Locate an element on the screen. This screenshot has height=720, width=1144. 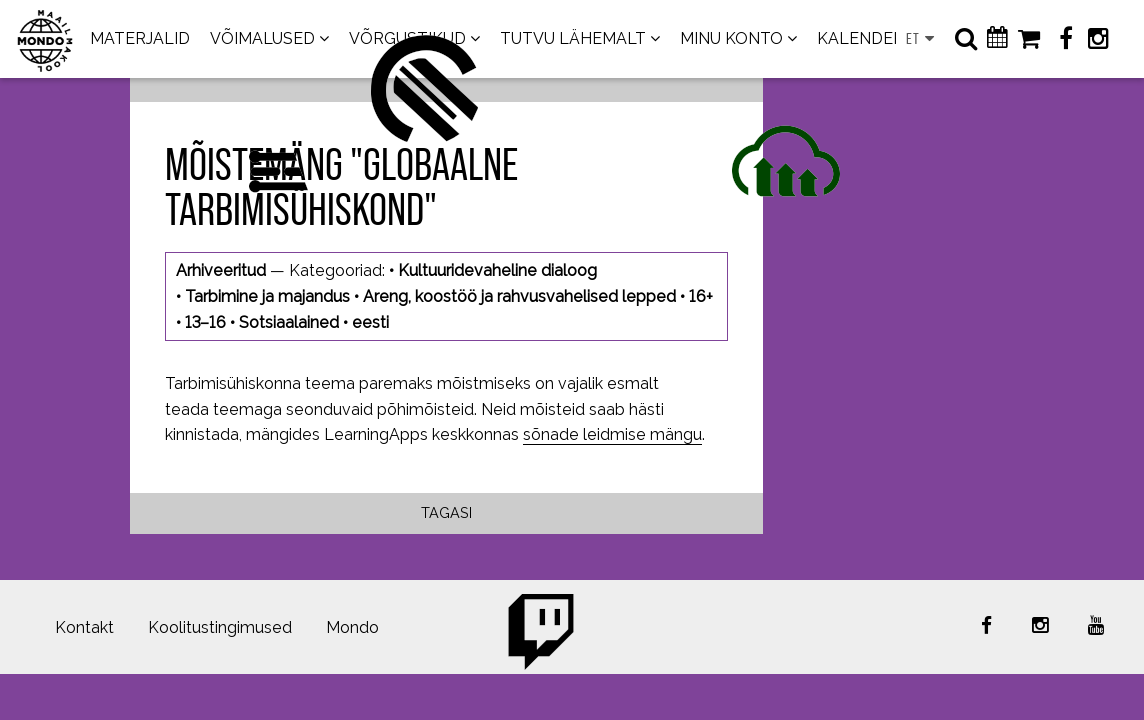
open the Twitch app is located at coordinates (541, 632).